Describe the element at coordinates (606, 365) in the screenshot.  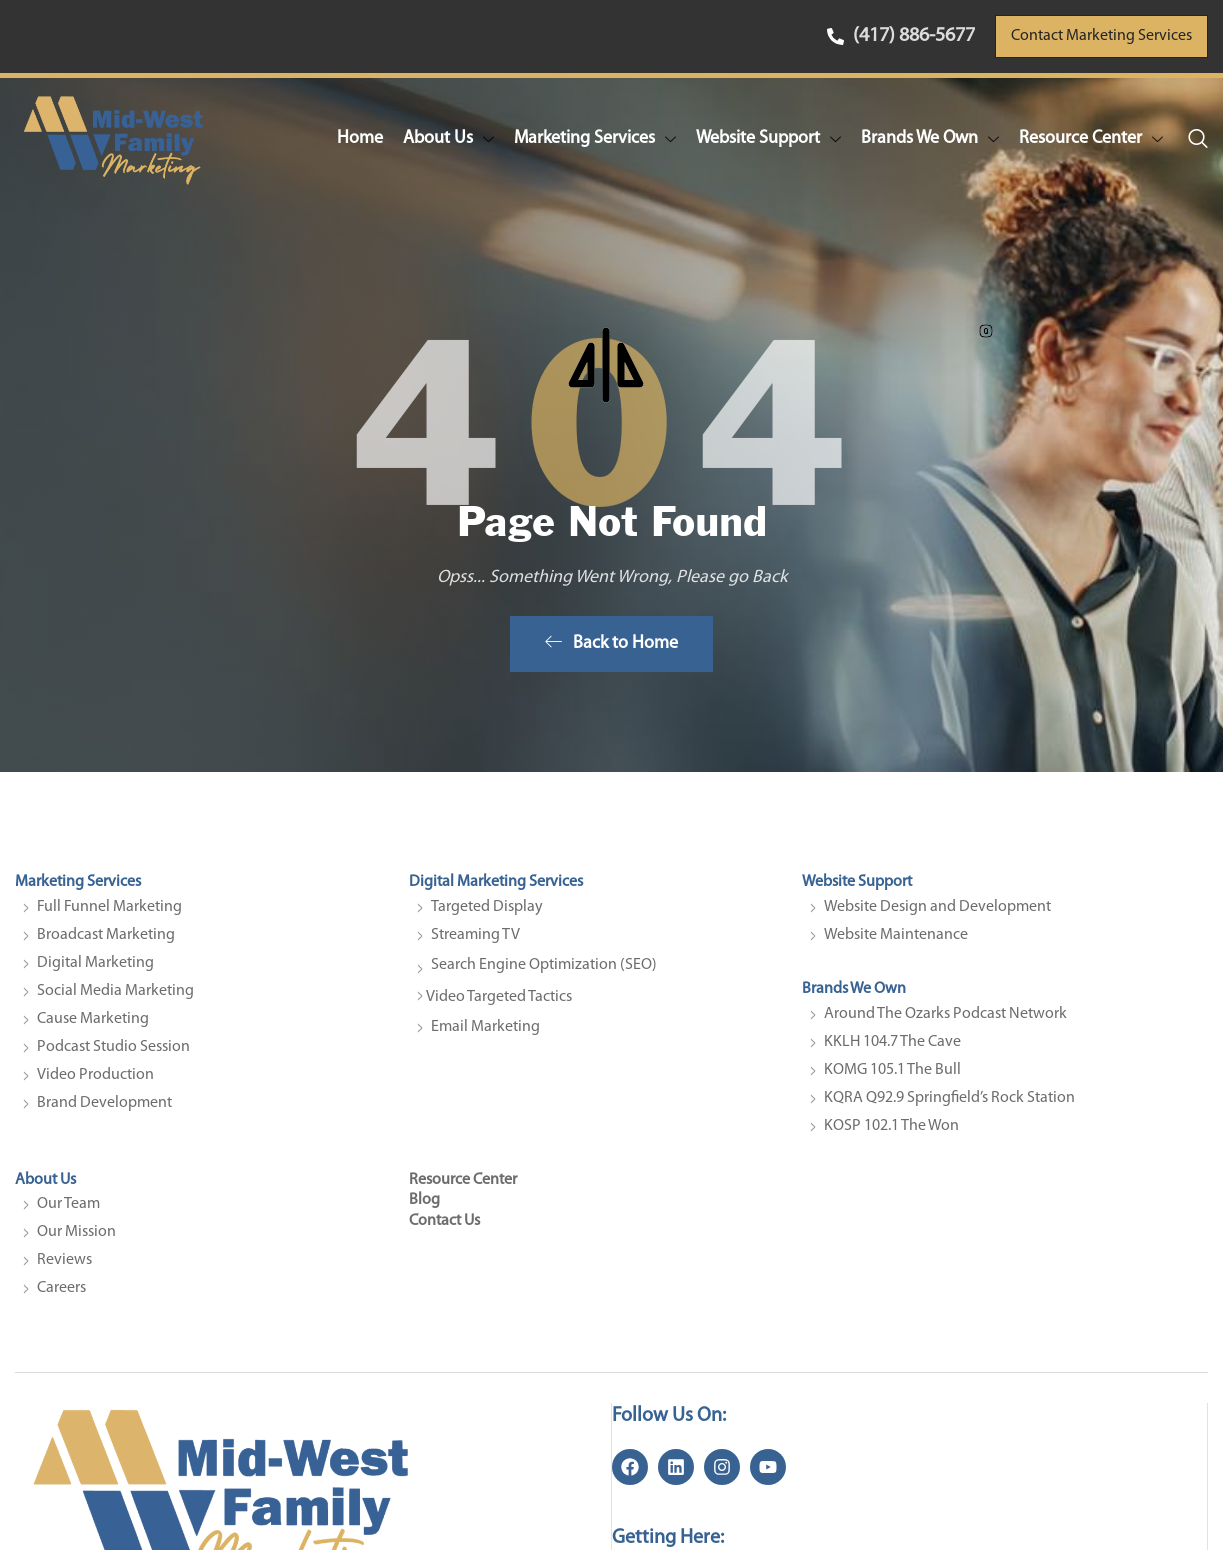
I see `flip image or content vertically` at that location.